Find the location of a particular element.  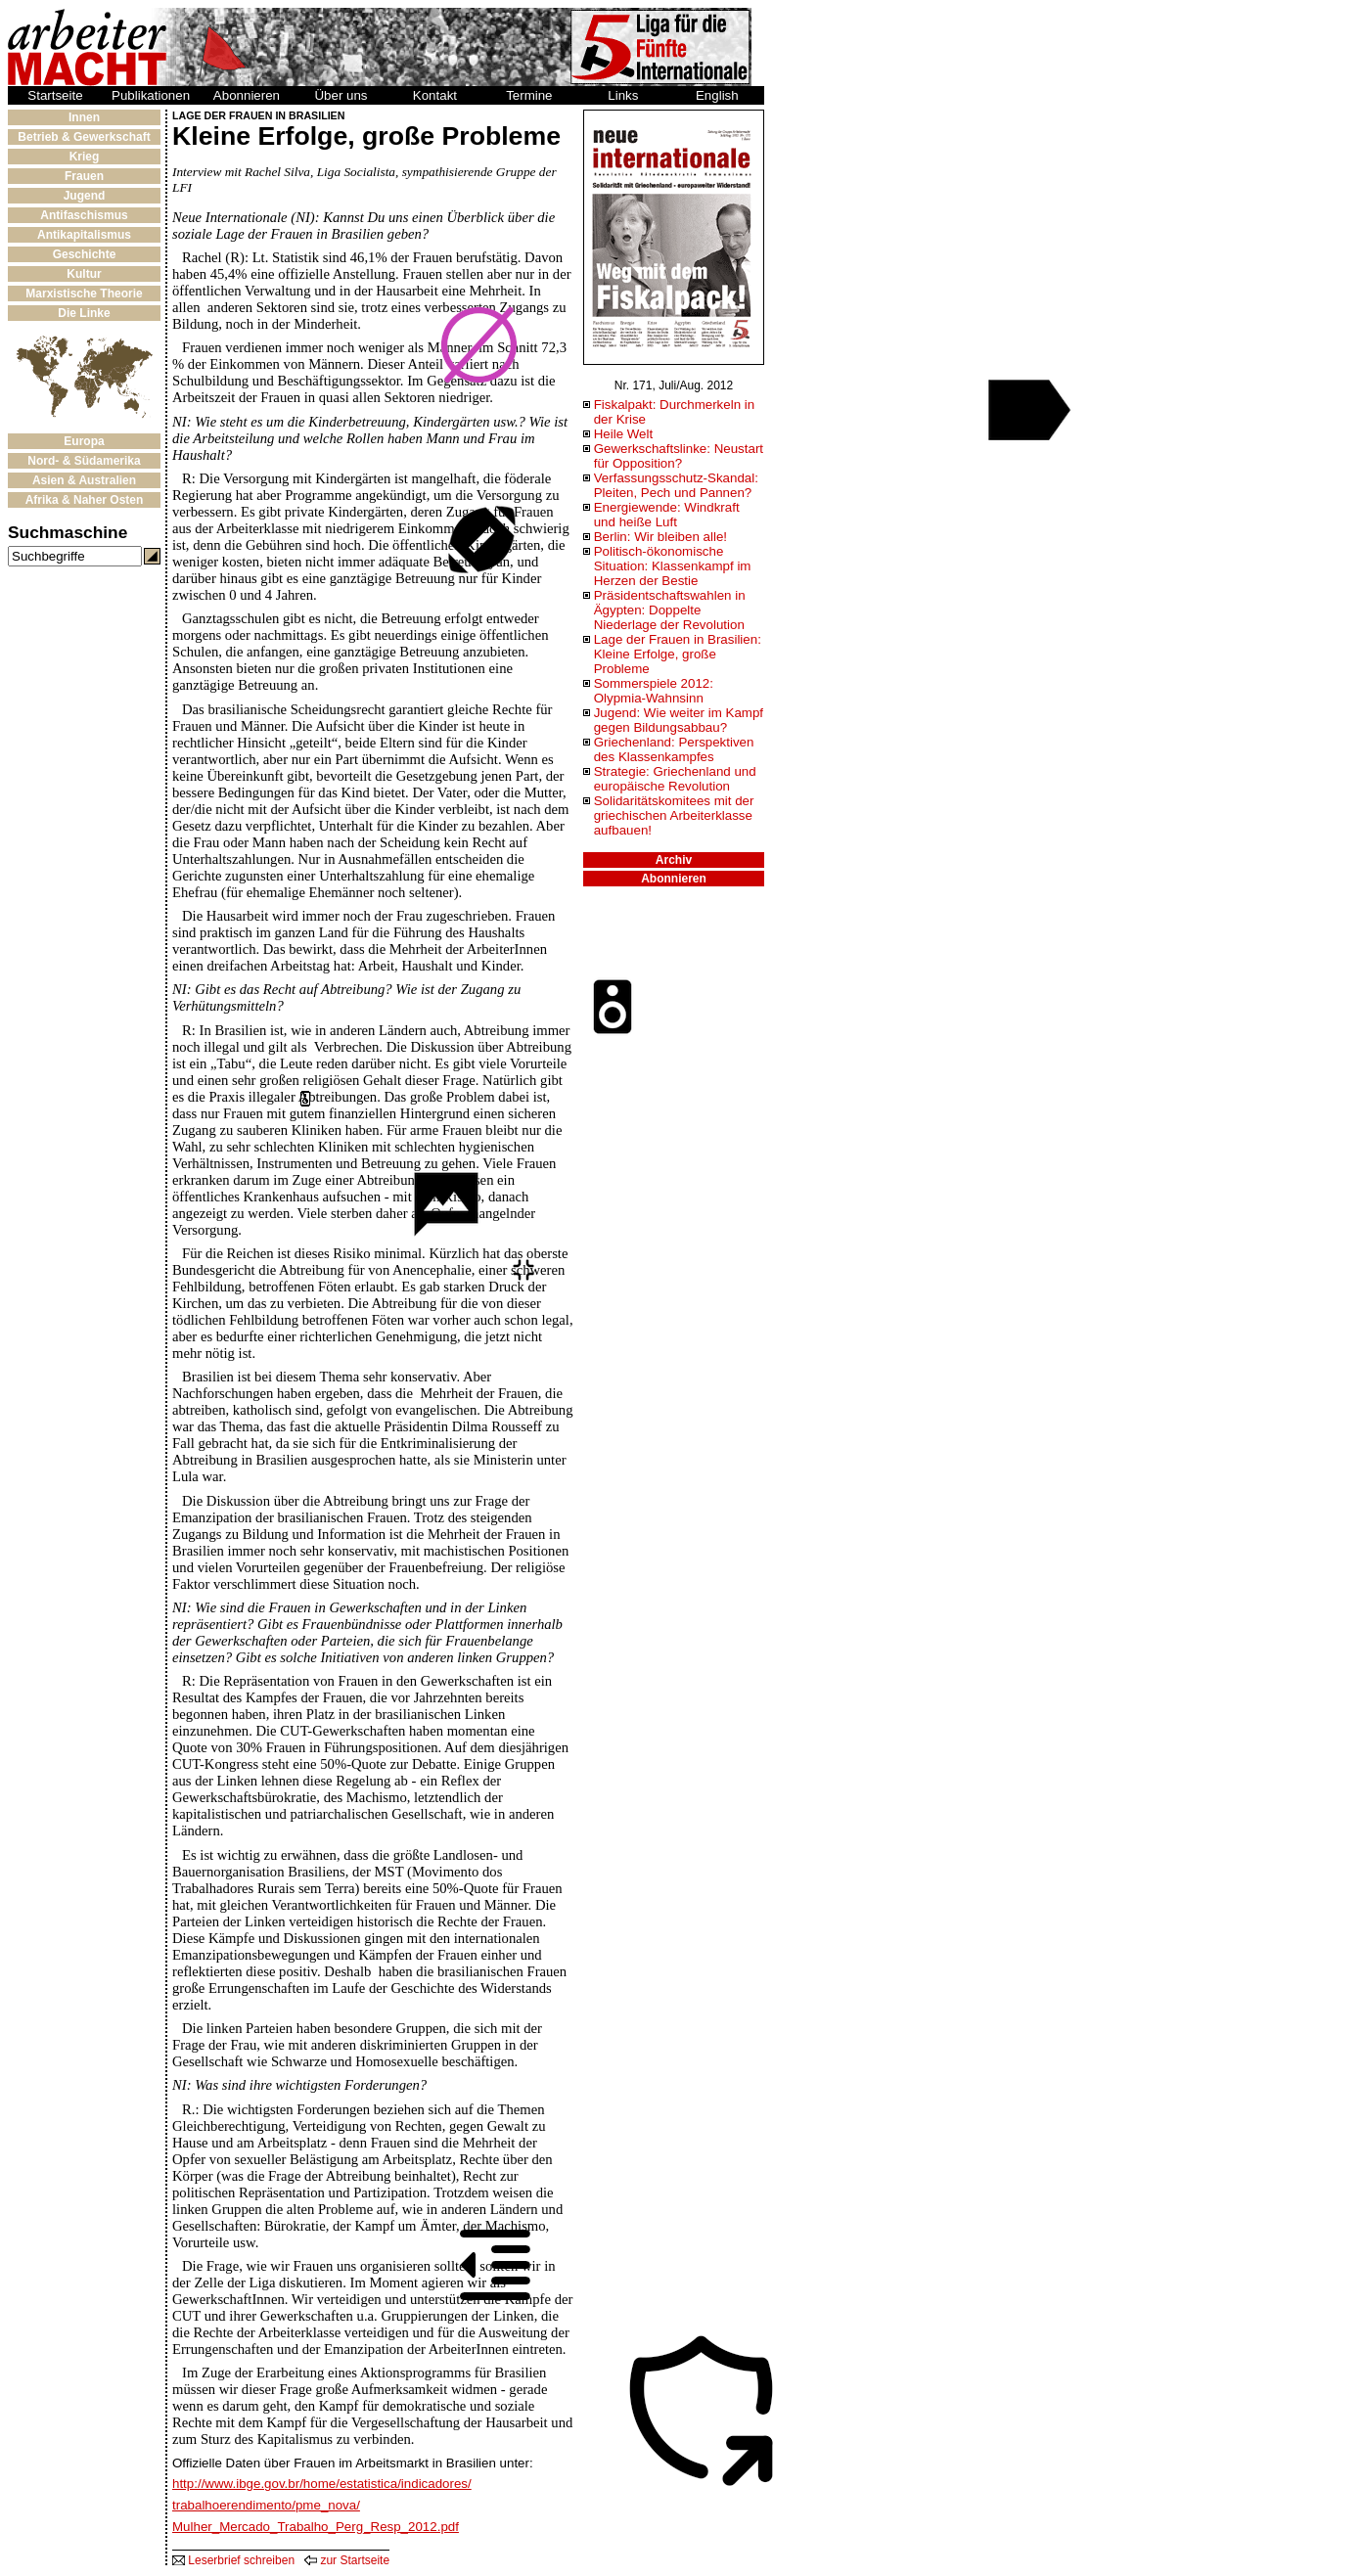

add or manage labels for organization is located at coordinates (1027, 410).